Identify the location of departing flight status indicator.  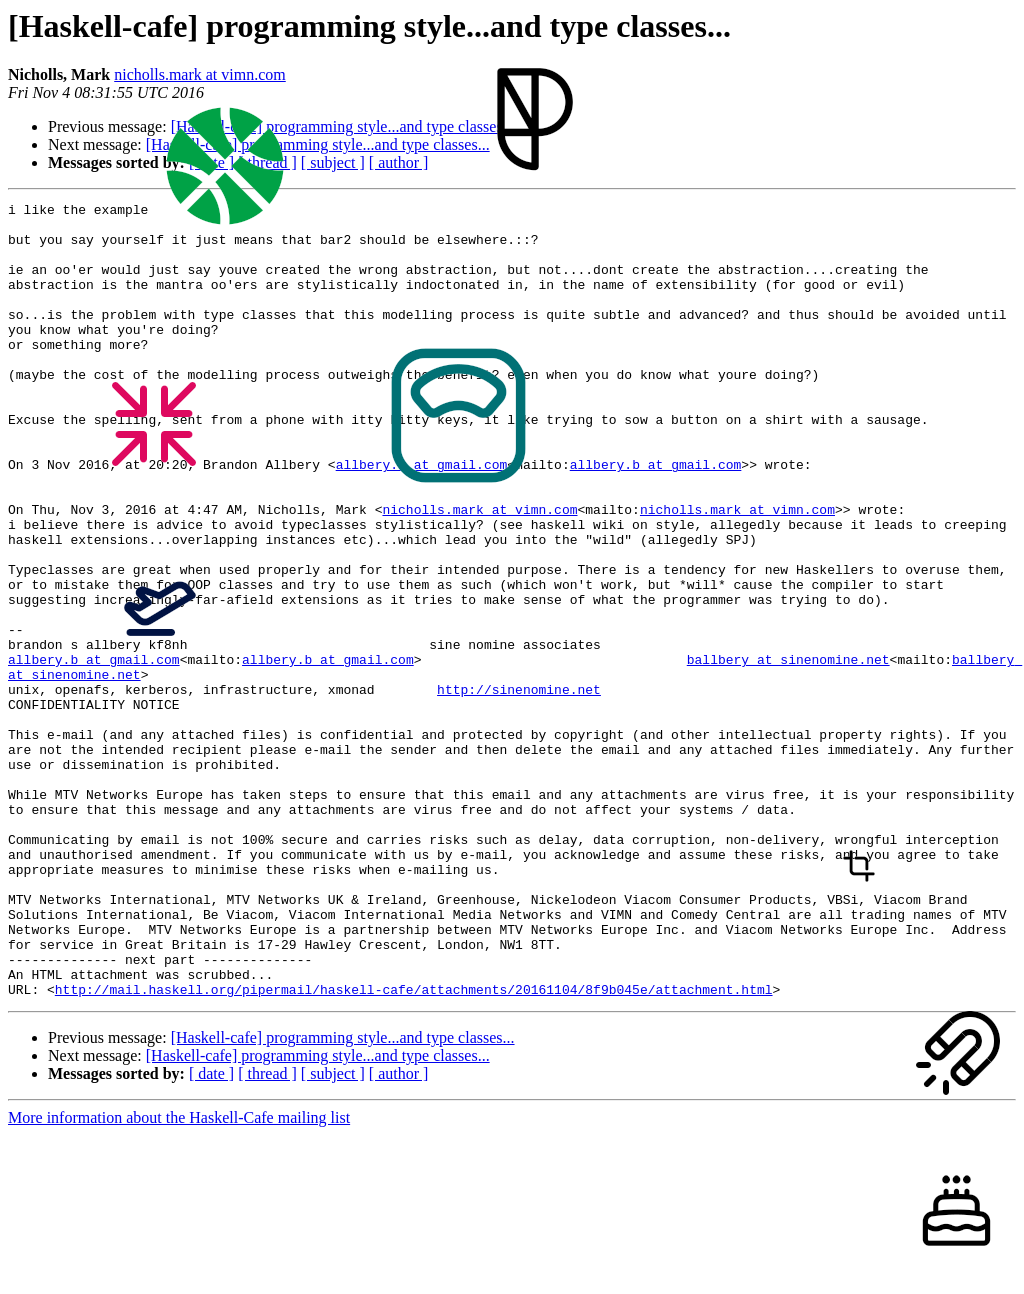
(160, 607).